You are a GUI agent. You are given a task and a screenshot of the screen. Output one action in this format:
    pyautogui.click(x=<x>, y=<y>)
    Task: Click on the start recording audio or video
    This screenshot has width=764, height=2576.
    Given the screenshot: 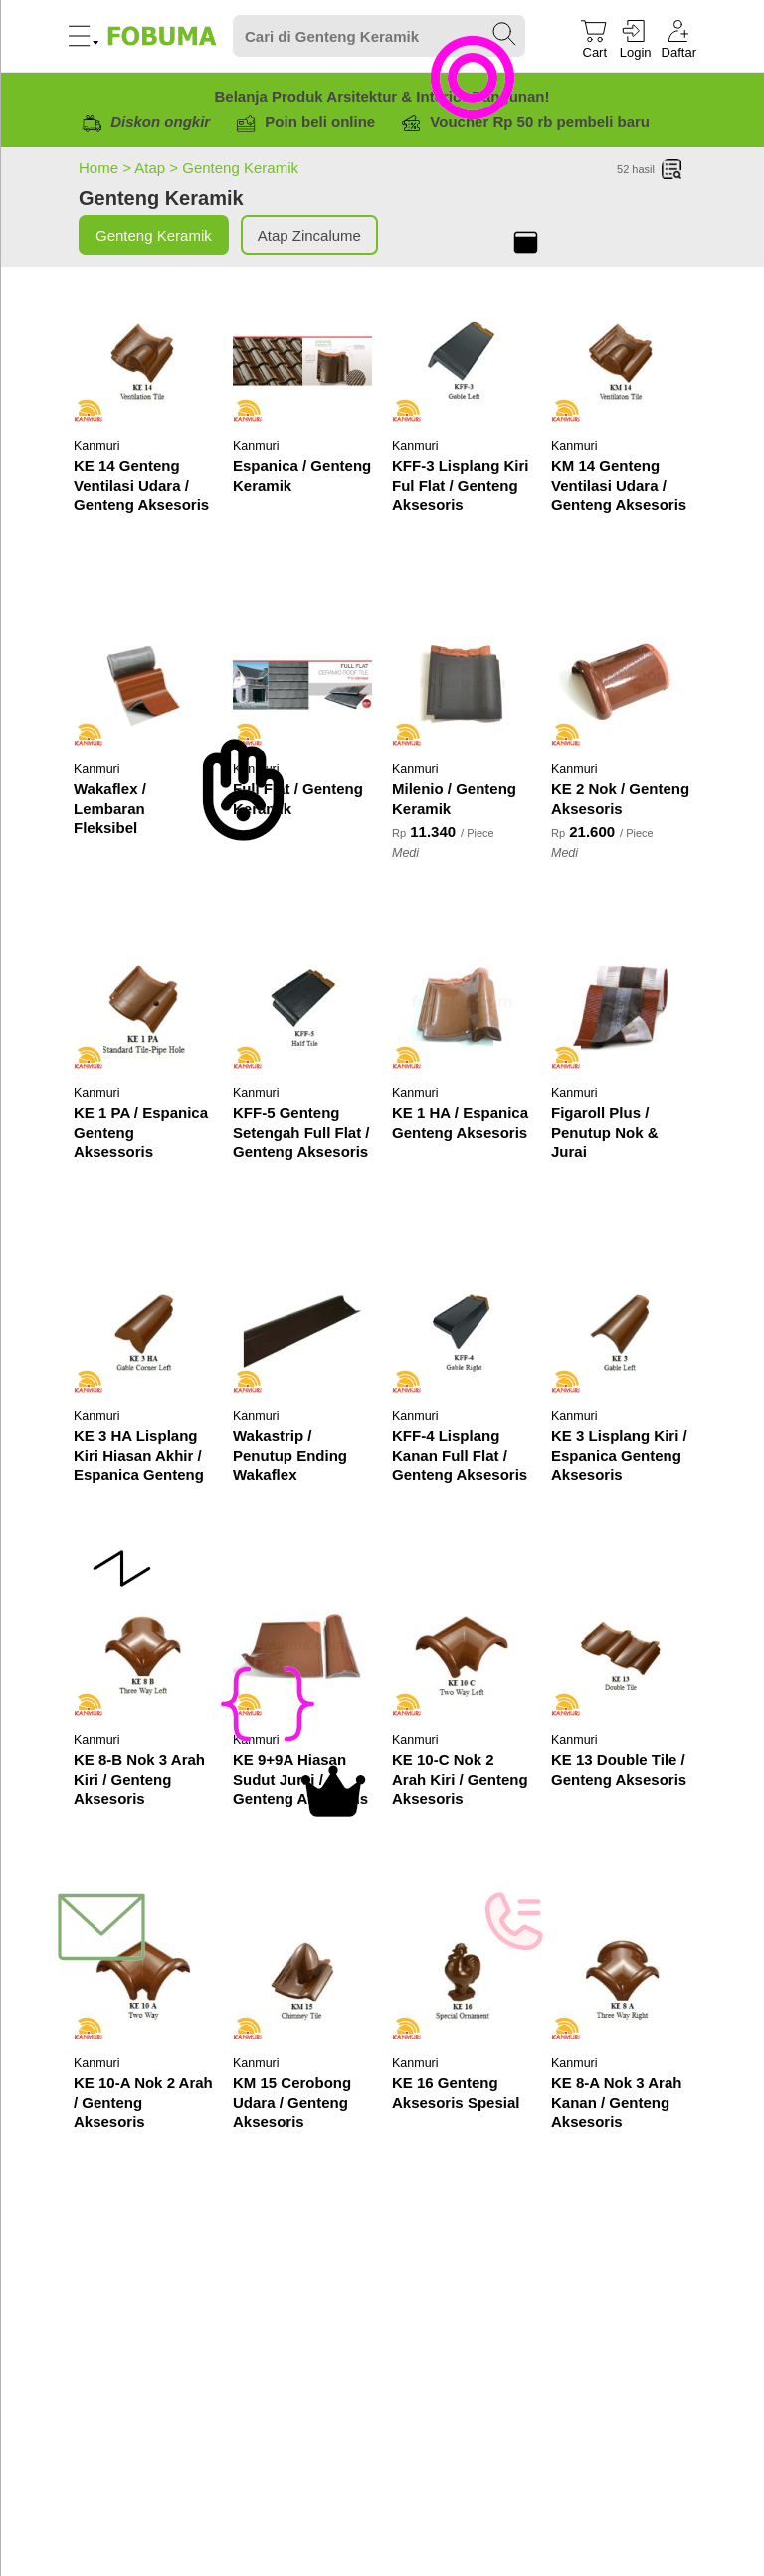 What is the action you would take?
    pyautogui.click(x=473, y=78)
    